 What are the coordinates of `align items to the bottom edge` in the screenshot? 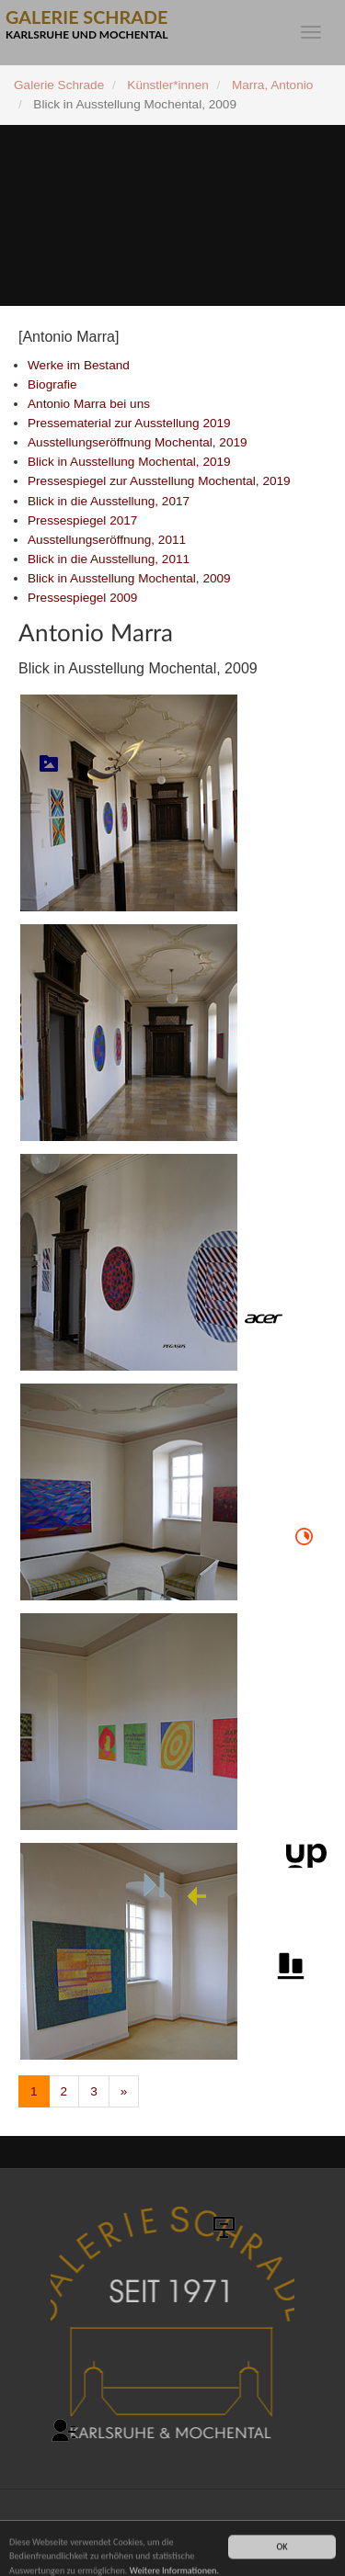 It's located at (291, 1966).